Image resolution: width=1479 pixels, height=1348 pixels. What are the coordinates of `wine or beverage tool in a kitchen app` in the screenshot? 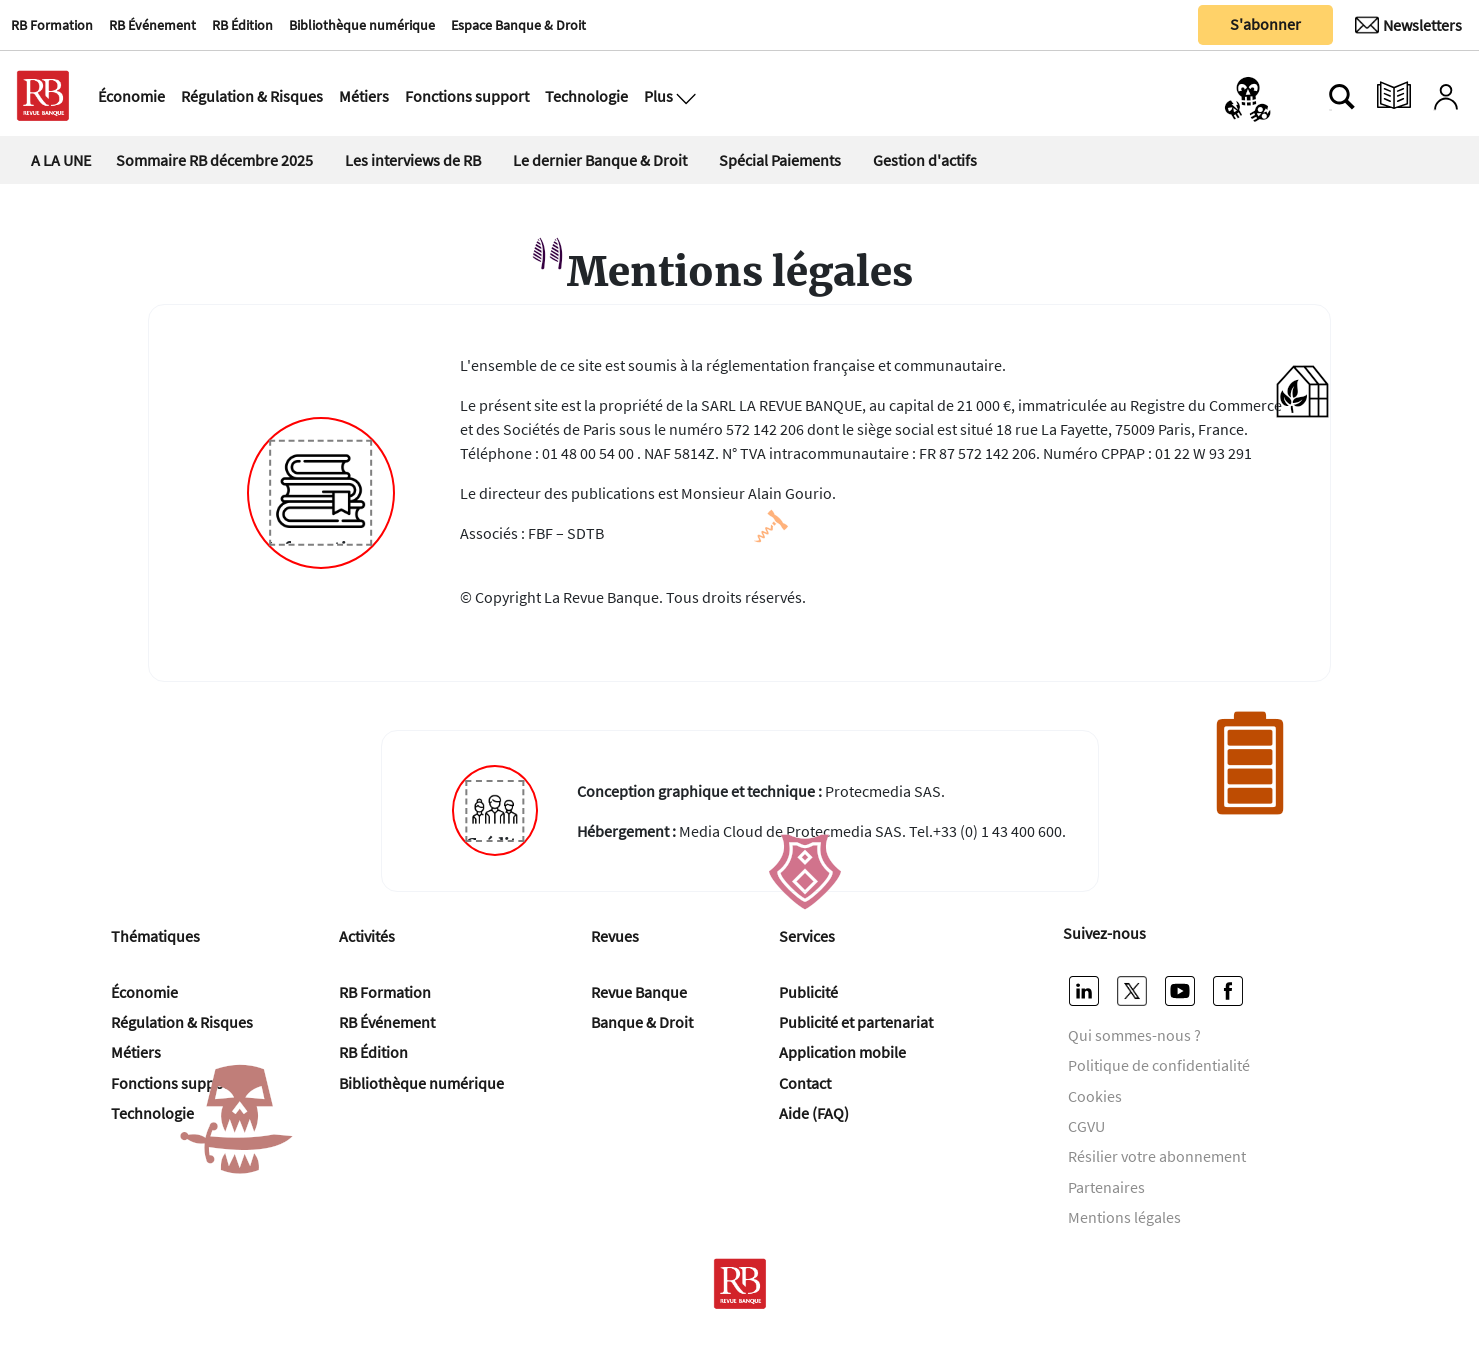 It's located at (771, 526).